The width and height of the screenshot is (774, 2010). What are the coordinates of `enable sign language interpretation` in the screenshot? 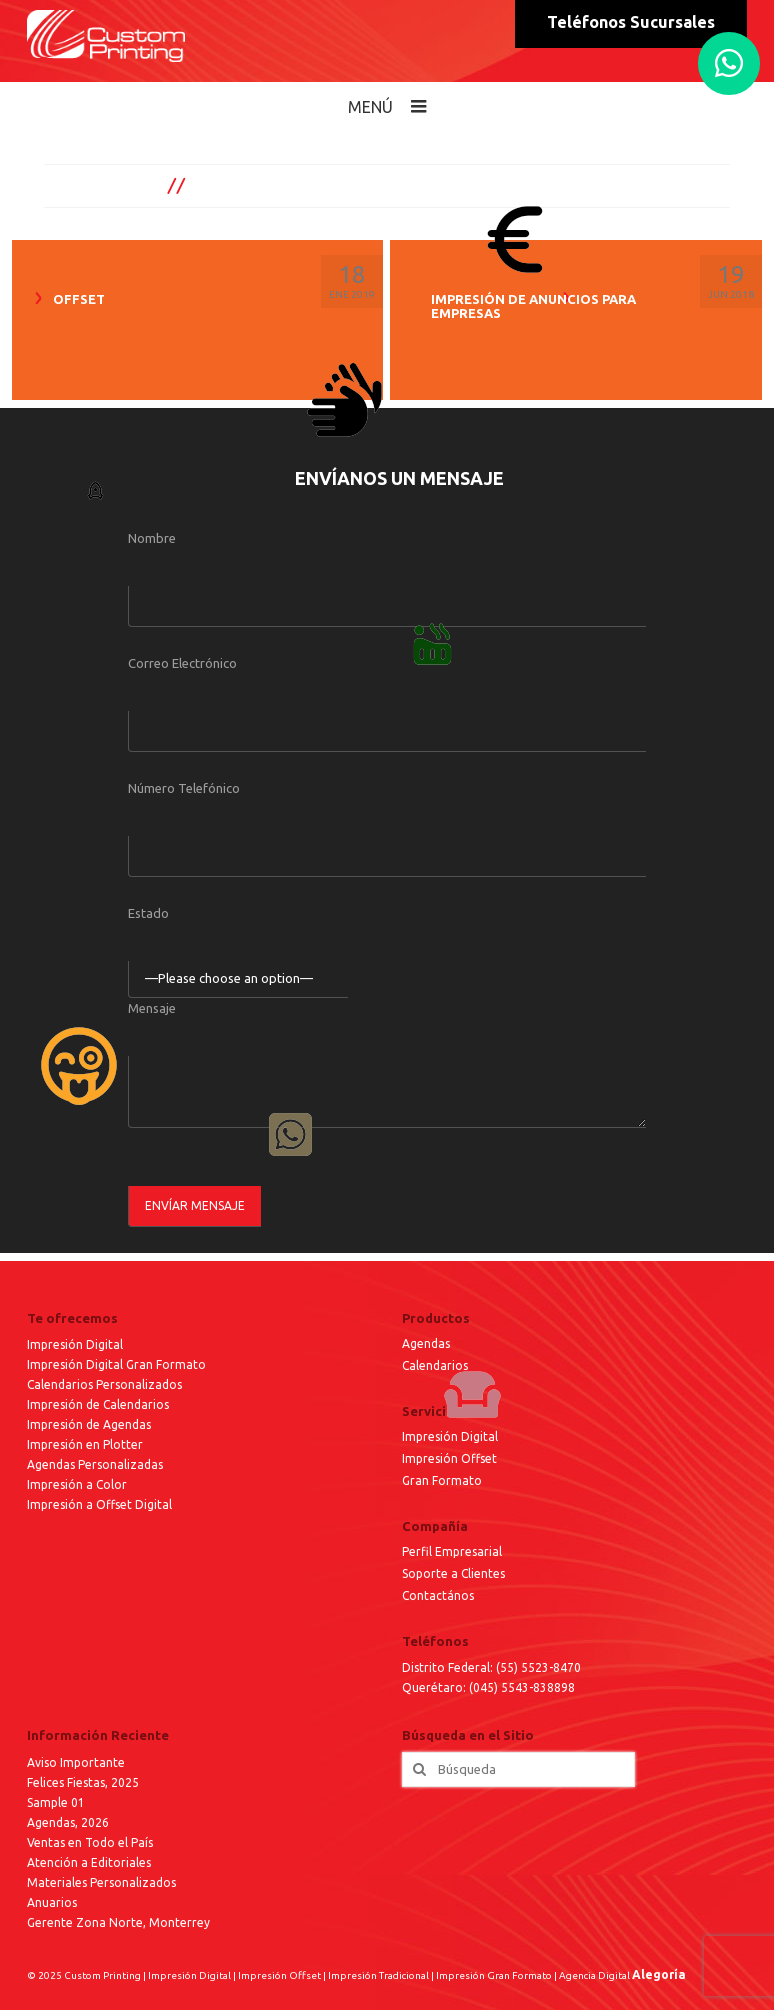 It's located at (344, 399).